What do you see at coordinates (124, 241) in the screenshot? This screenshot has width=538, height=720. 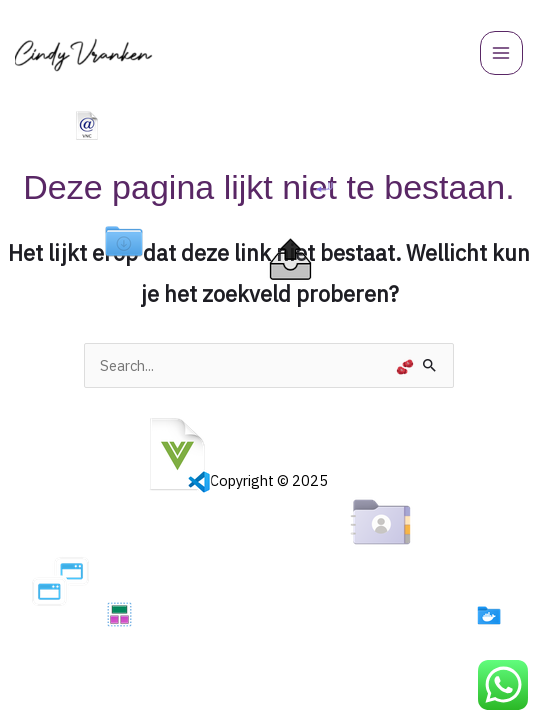 I see `open your downloads folder` at bounding box center [124, 241].